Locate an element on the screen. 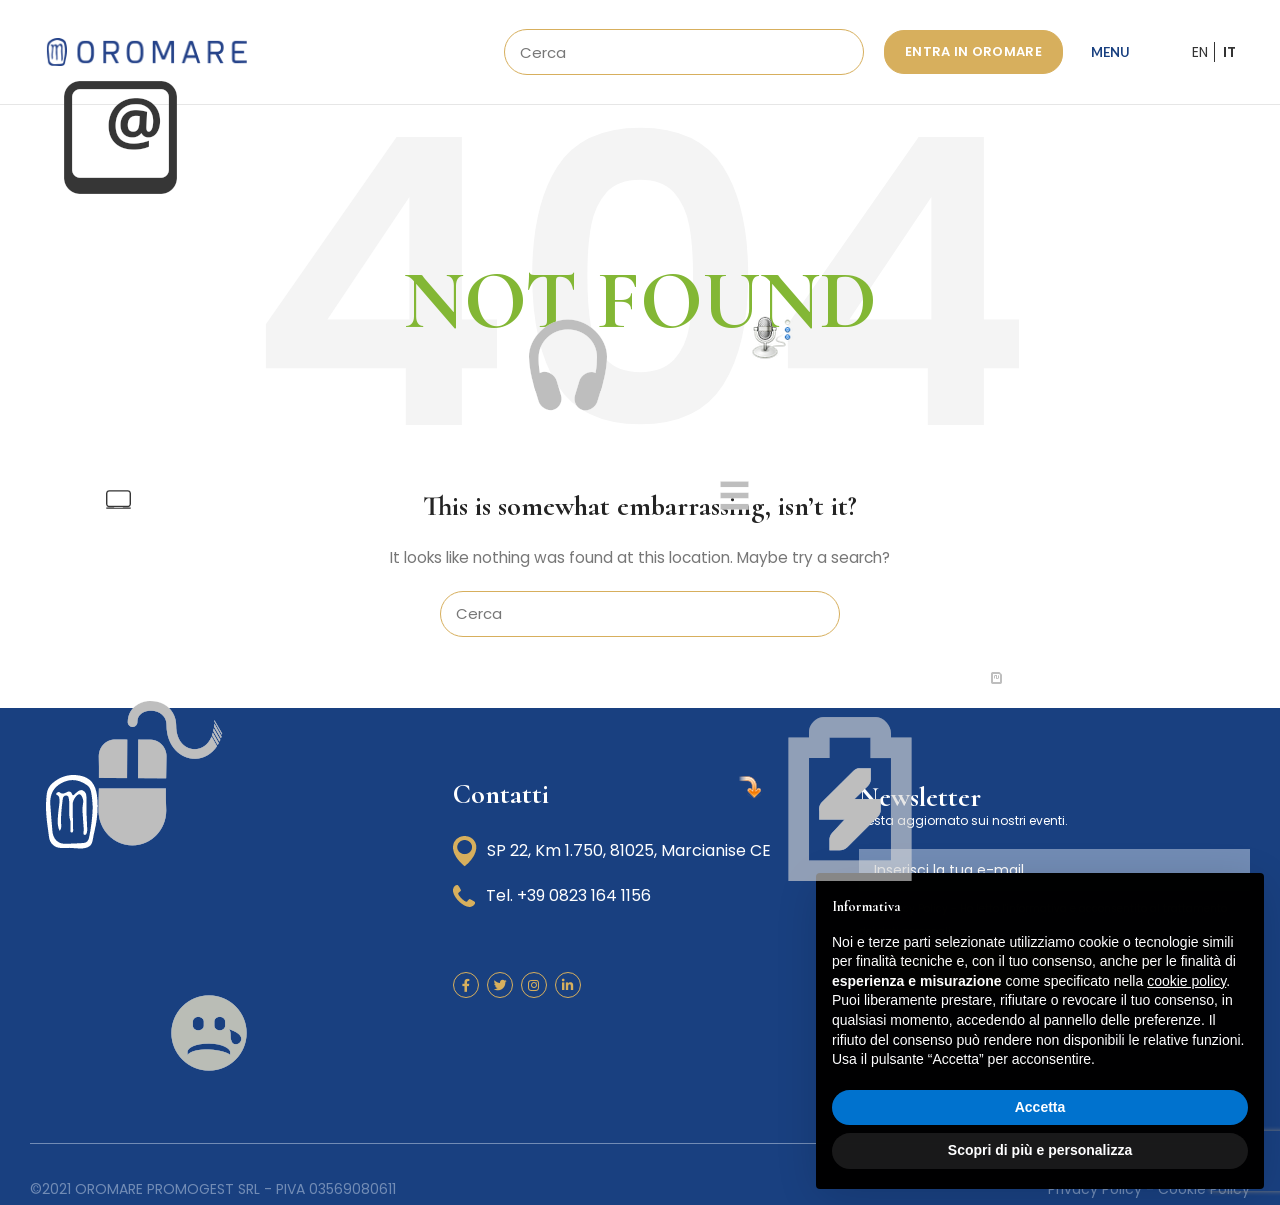 This screenshot has height=1205, width=1280. indicates battery is fully charged is located at coordinates (850, 799).